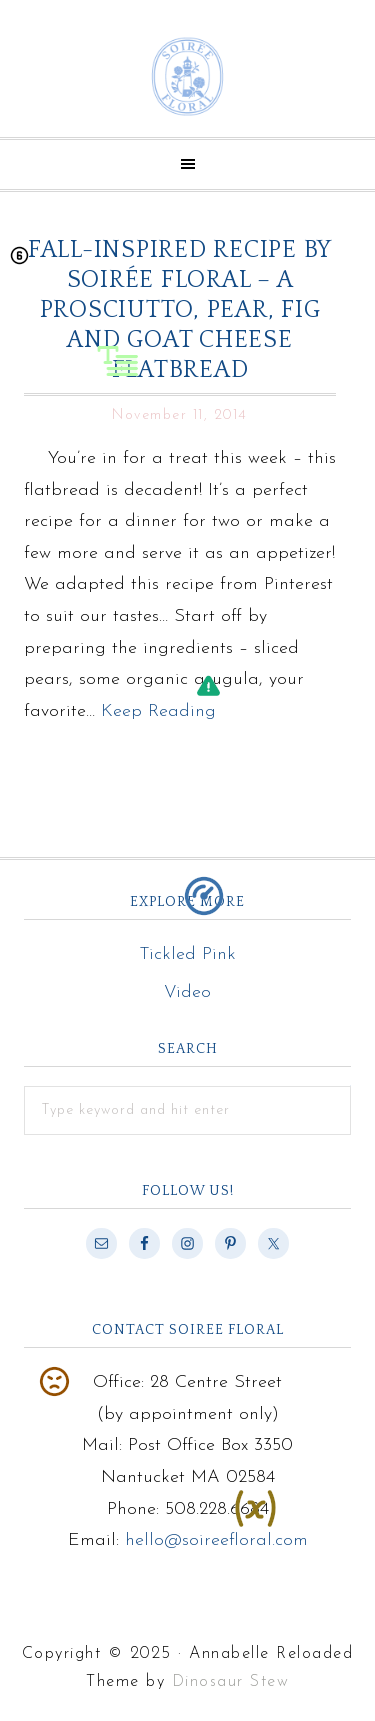  What do you see at coordinates (204, 896) in the screenshot?
I see `view performance metrics or speed` at bounding box center [204, 896].